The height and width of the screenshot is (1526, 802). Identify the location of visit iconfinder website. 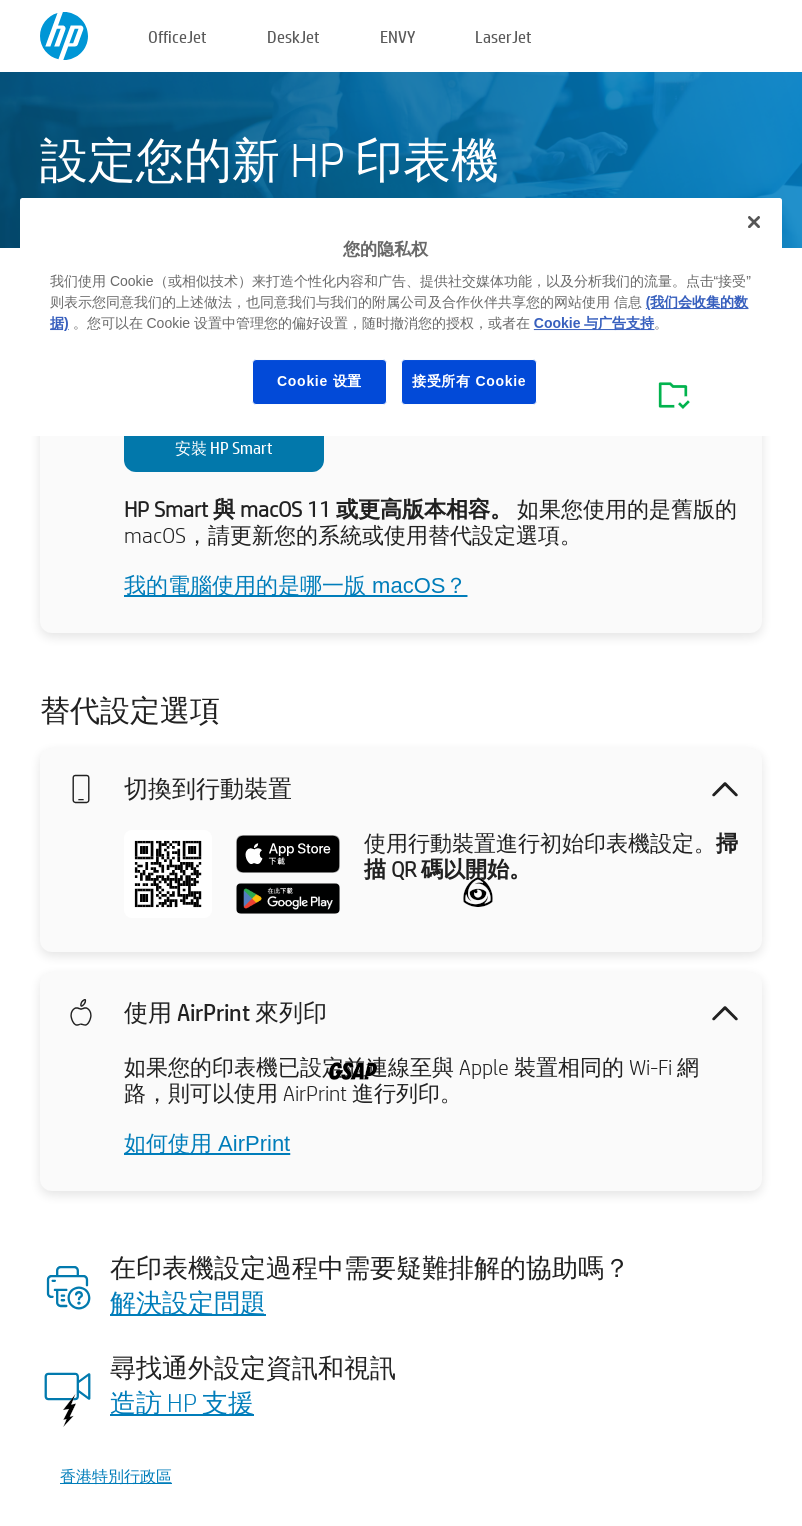
(478, 892).